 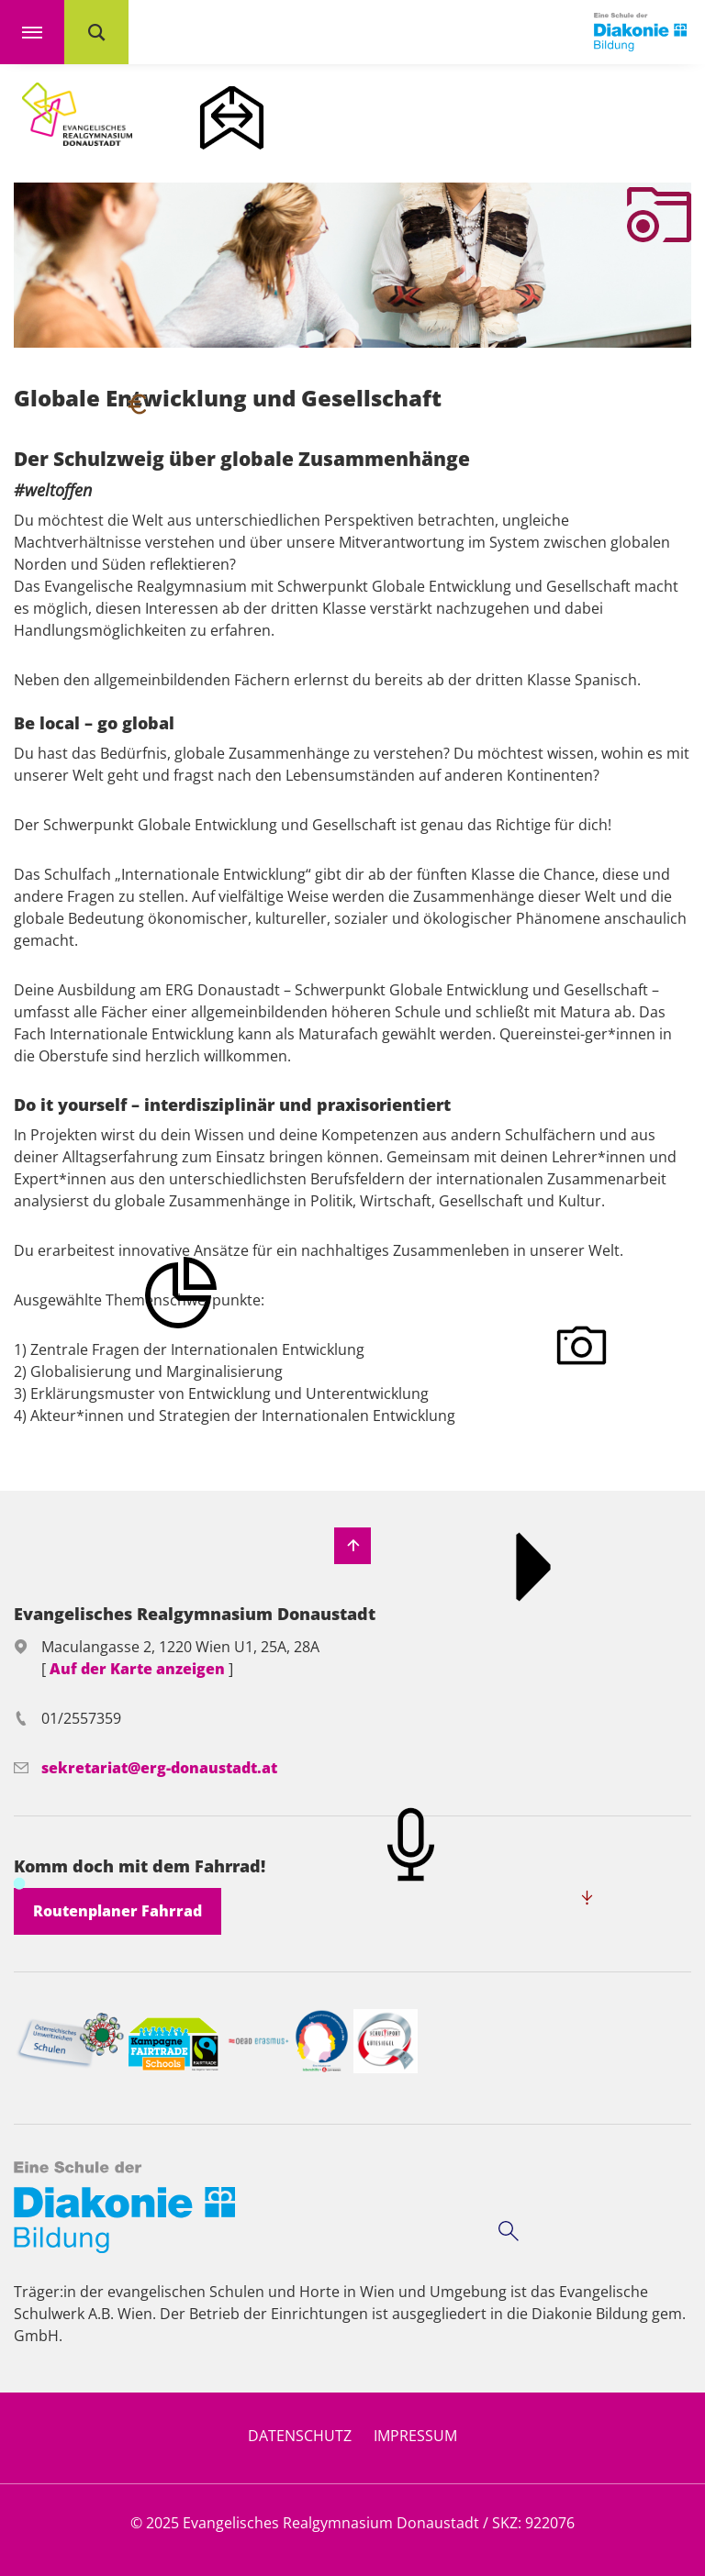 I want to click on activate voice input or recording, so click(x=410, y=1844).